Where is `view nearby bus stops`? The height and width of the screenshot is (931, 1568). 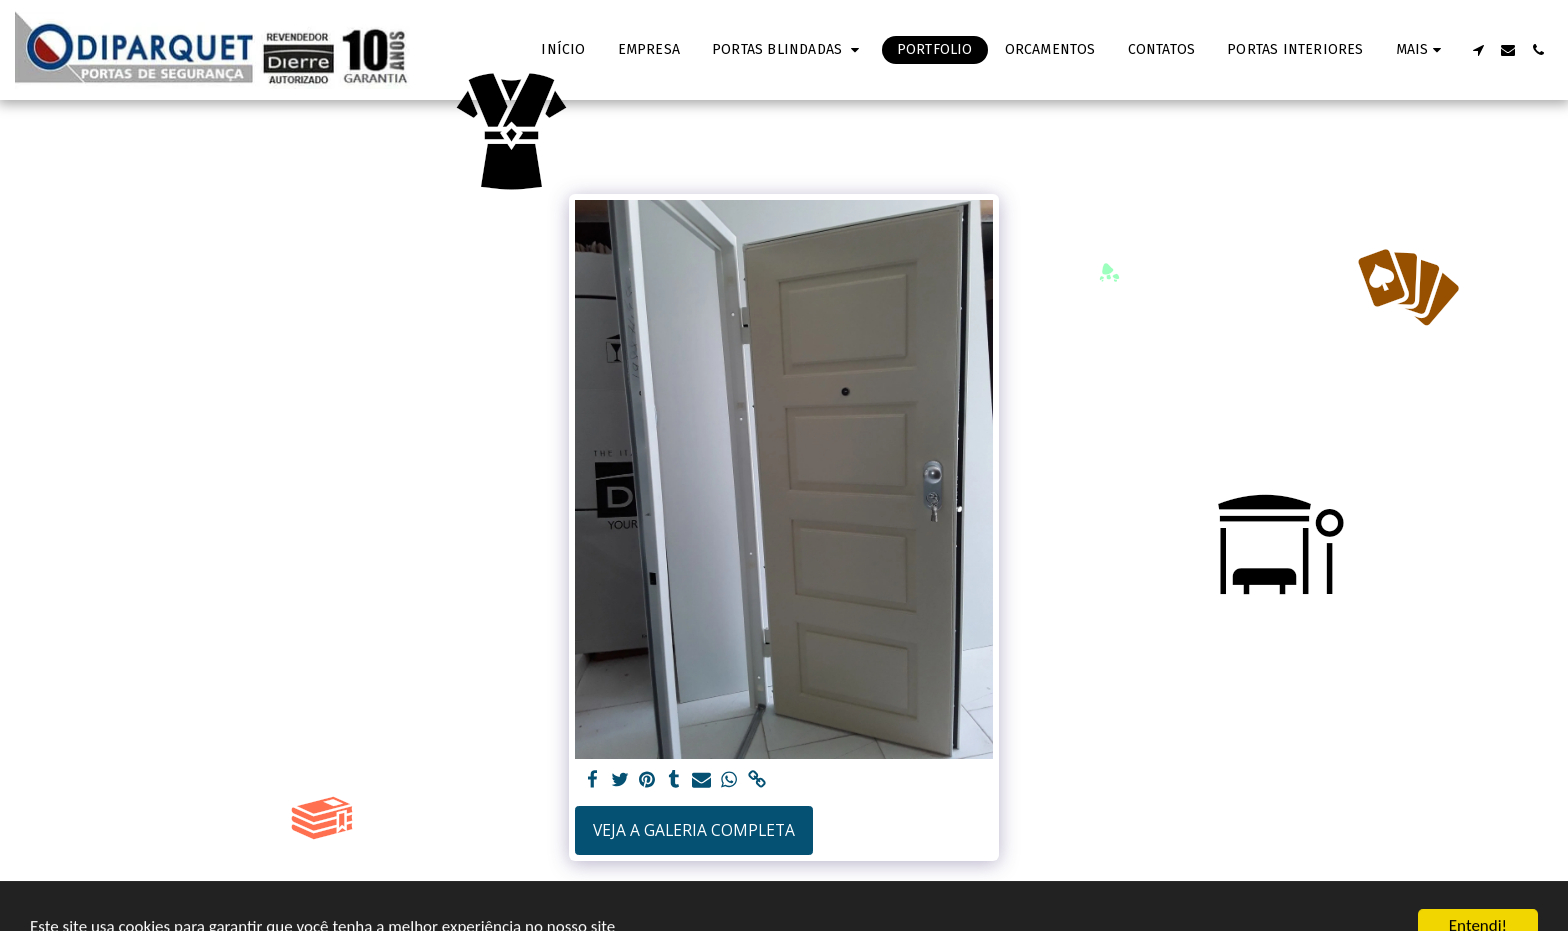
view nearby bus stops is located at coordinates (1280, 544).